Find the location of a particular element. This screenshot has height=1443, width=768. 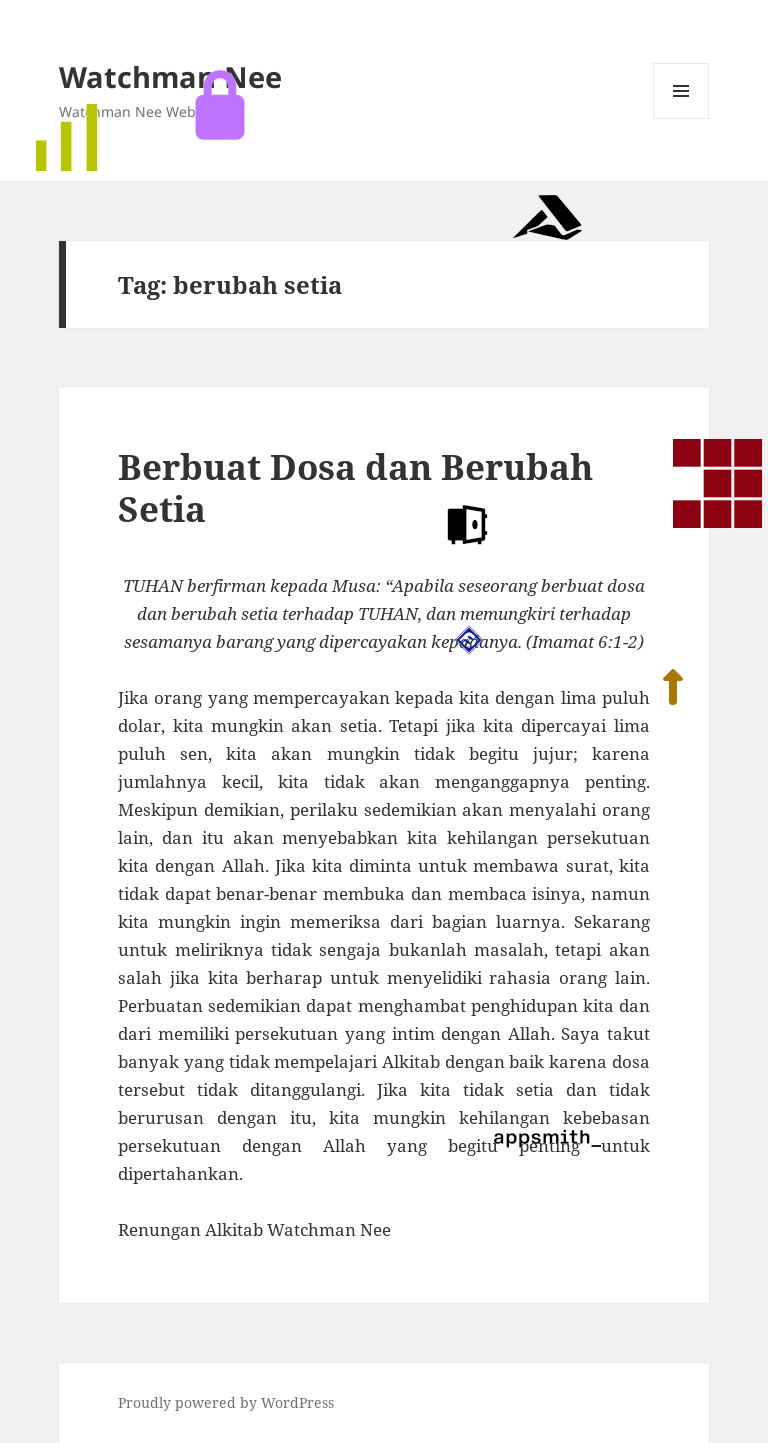

appsmith platform logo is located at coordinates (547, 1138).